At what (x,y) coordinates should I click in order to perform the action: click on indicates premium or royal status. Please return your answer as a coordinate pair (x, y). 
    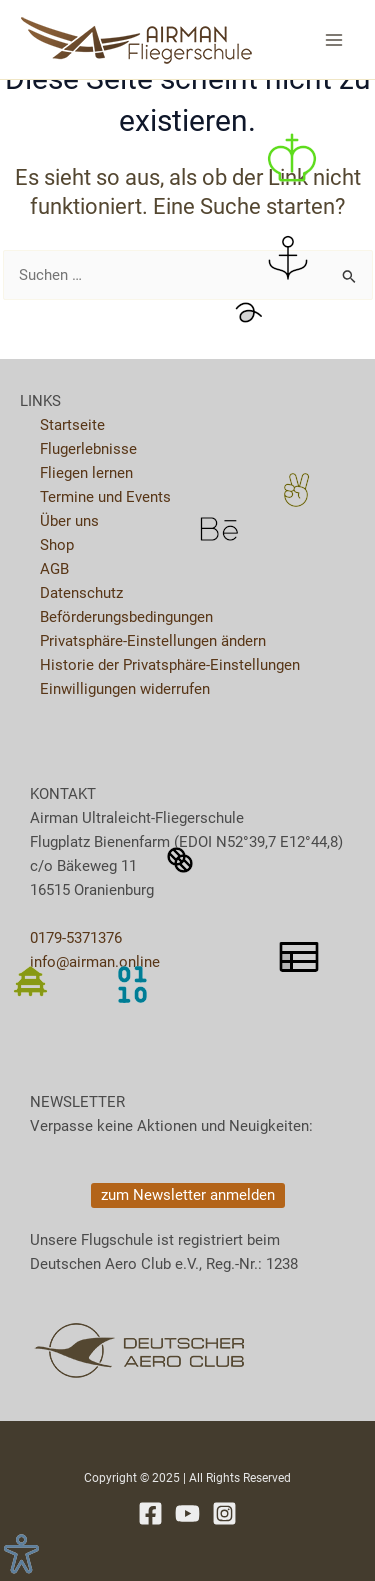
    Looking at the image, I should click on (292, 161).